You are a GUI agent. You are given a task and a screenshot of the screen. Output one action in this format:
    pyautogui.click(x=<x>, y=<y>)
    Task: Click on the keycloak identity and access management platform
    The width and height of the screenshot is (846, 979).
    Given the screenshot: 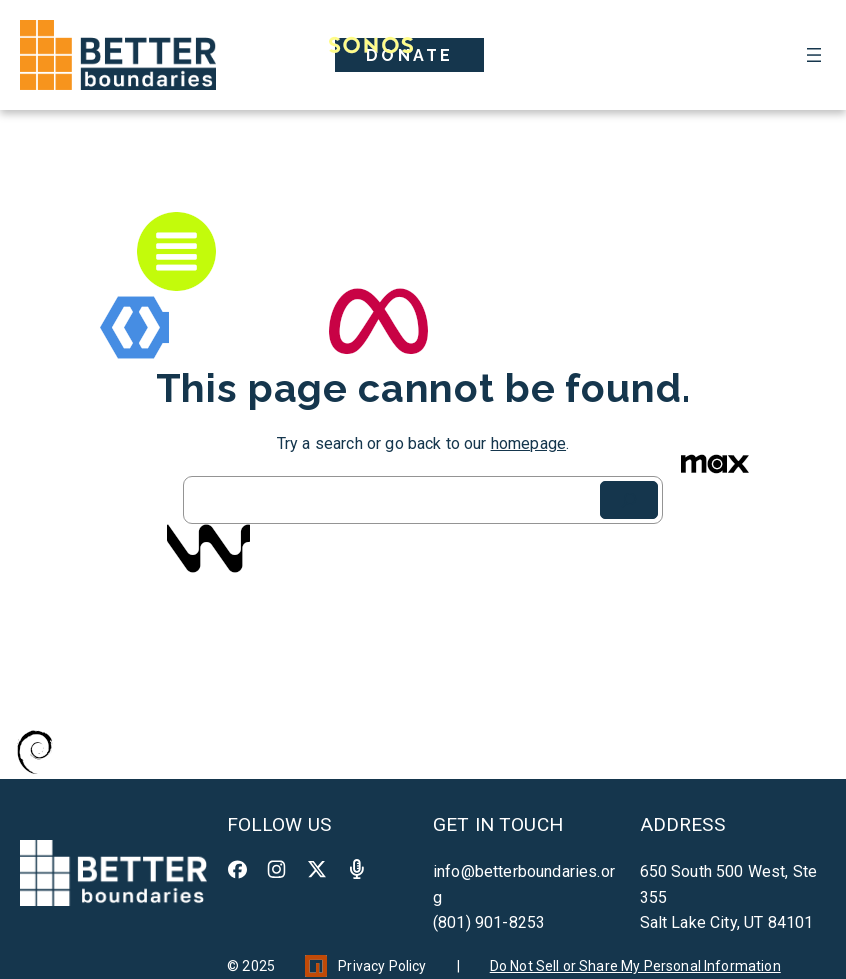 What is the action you would take?
    pyautogui.click(x=134, y=327)
    